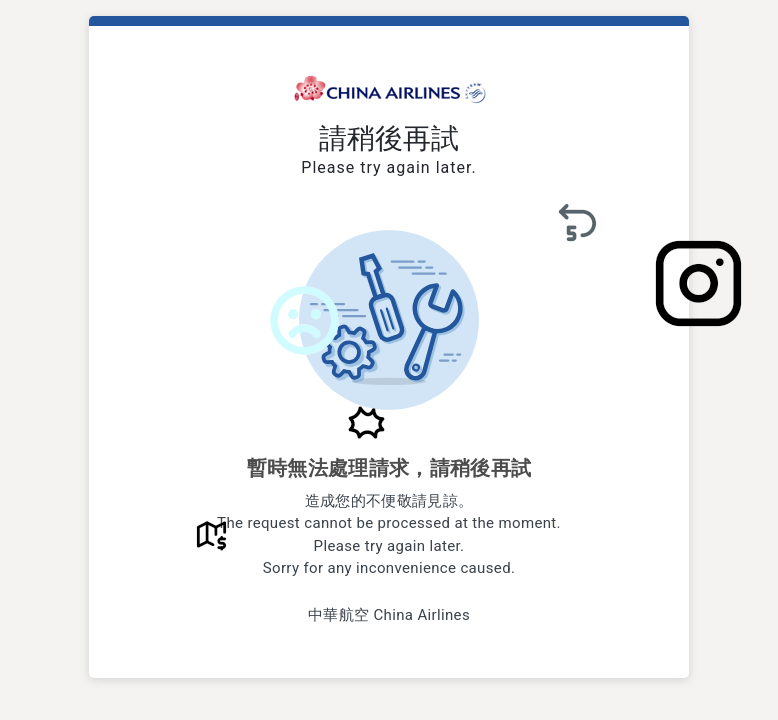 The image size is (778, 720). What do you see at coordinates (698, 283) in the screenshot?
I see `open instagram app` at bounding box center [698, 283].